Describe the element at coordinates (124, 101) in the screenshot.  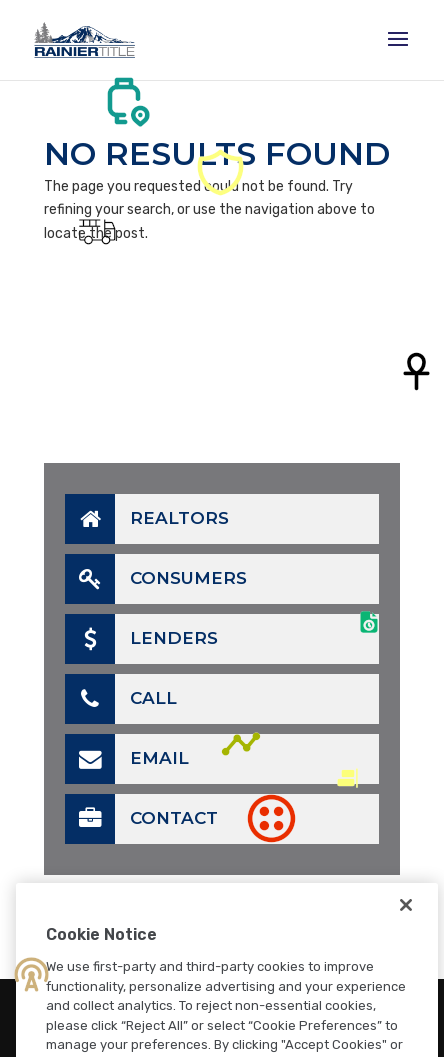
I see `view smartwatch location` at that location.